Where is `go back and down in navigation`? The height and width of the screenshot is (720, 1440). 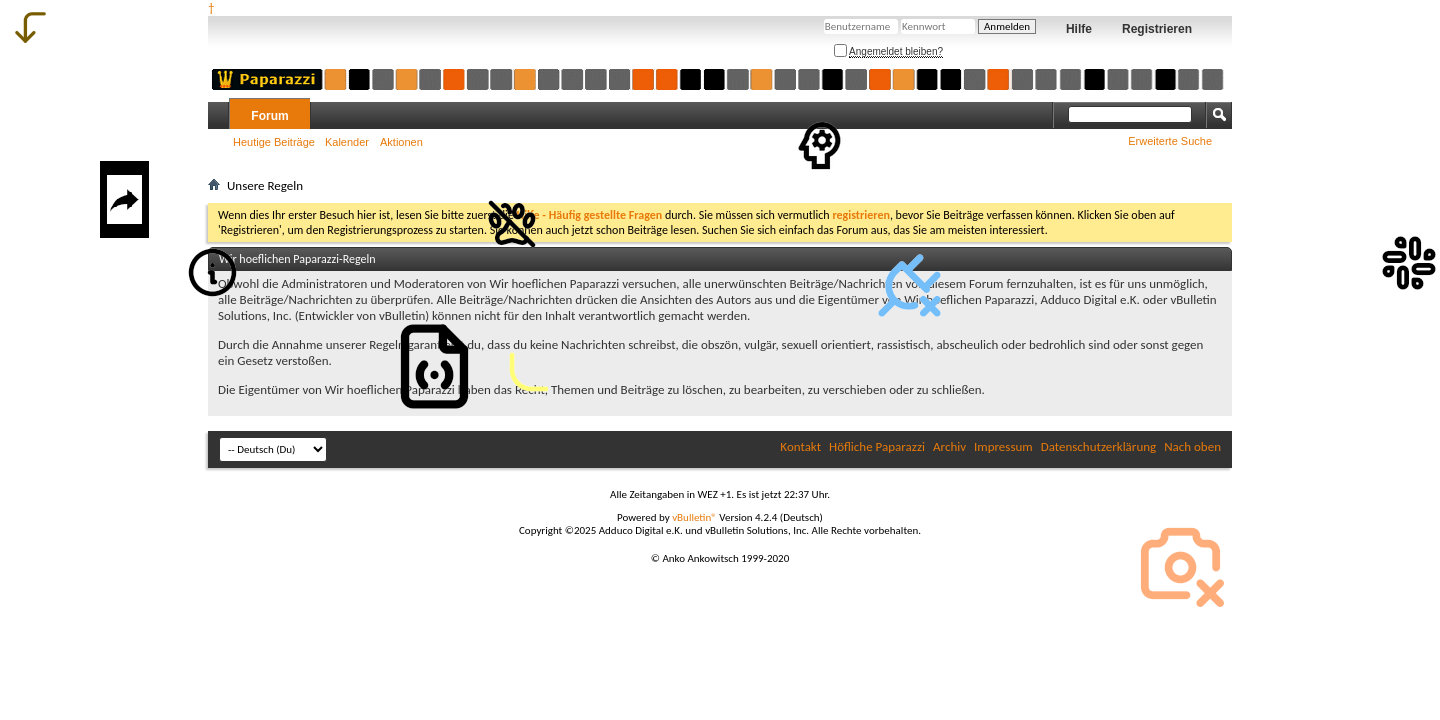 go back and down in navigation is located at coordinates (30, 27).